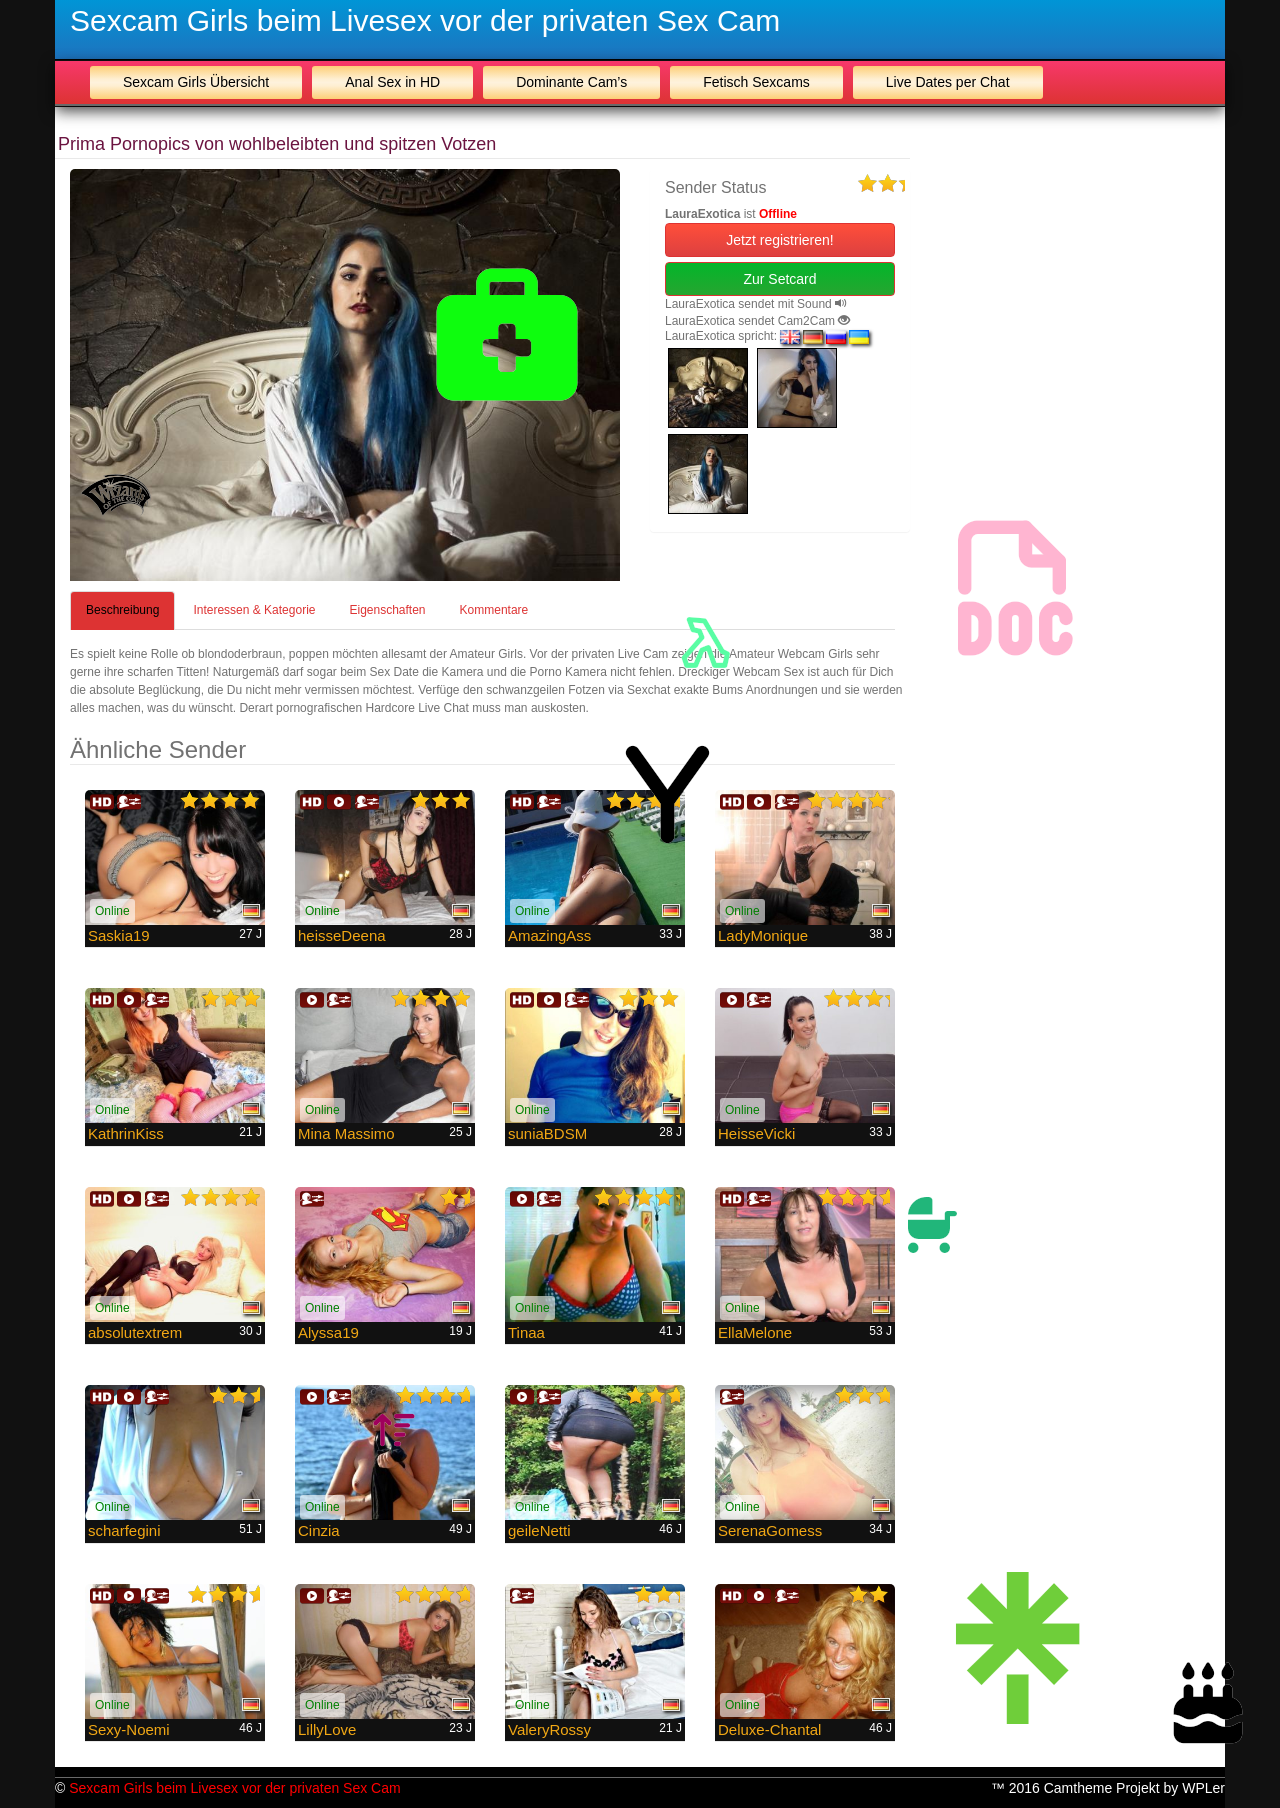 This screenshot has height=1808, width=1280. I want to click on open LINQPad application, so click(704, 642).